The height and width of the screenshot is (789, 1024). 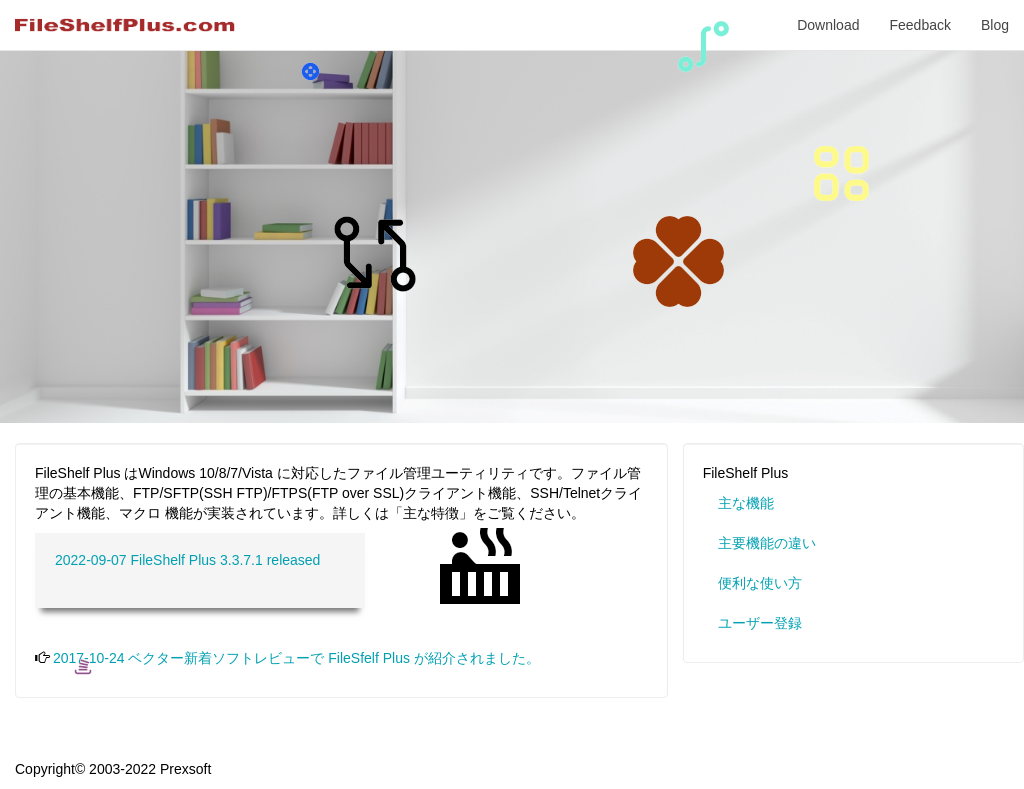 I want to click on view route between two points, so click(x=703, y=46).